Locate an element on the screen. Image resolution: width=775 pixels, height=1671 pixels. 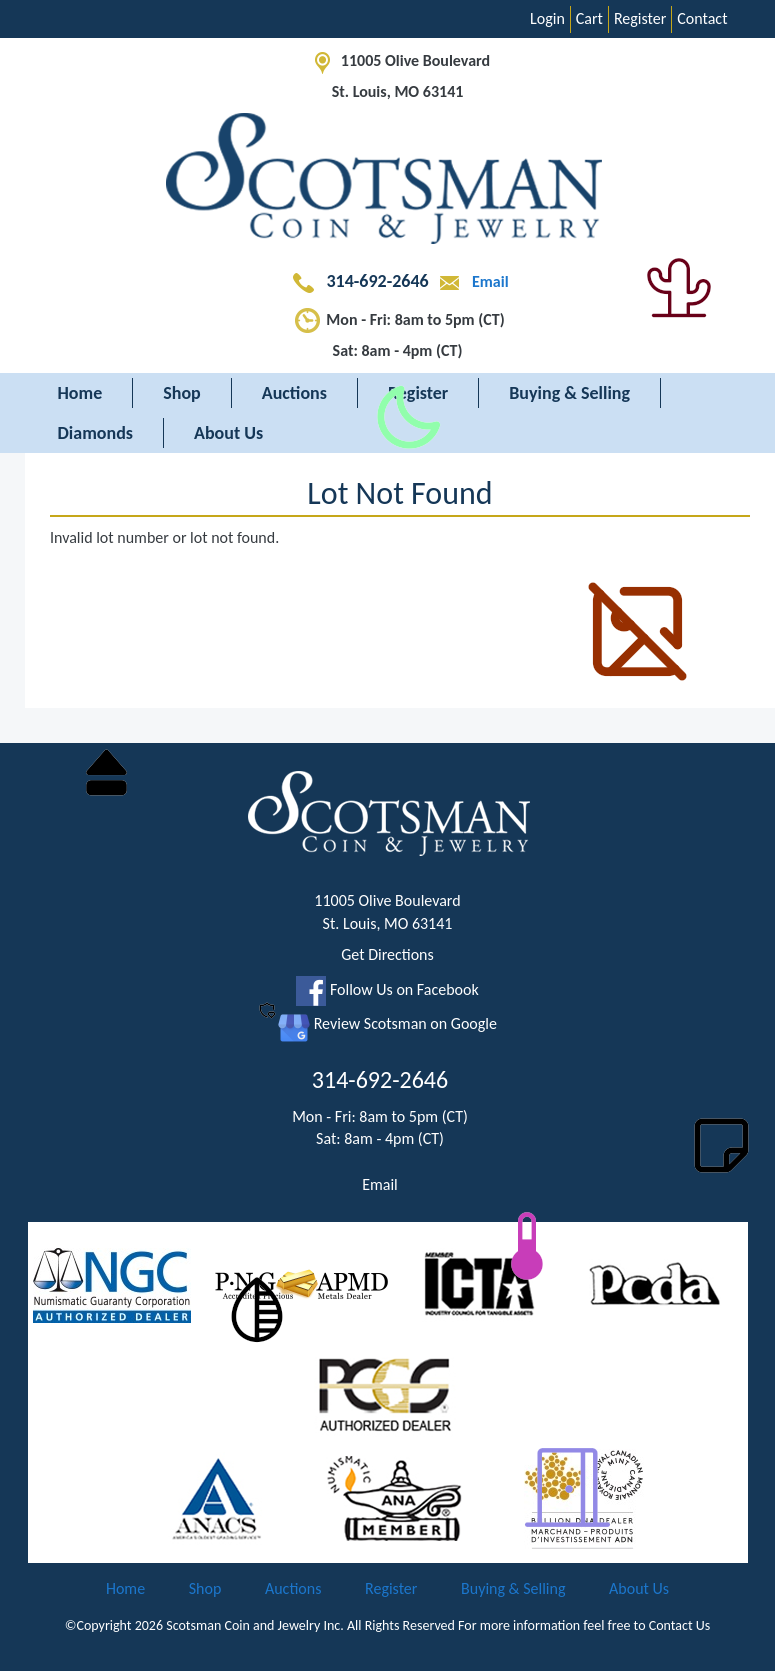
enable health data protection is located at coordinates (267, 1010).